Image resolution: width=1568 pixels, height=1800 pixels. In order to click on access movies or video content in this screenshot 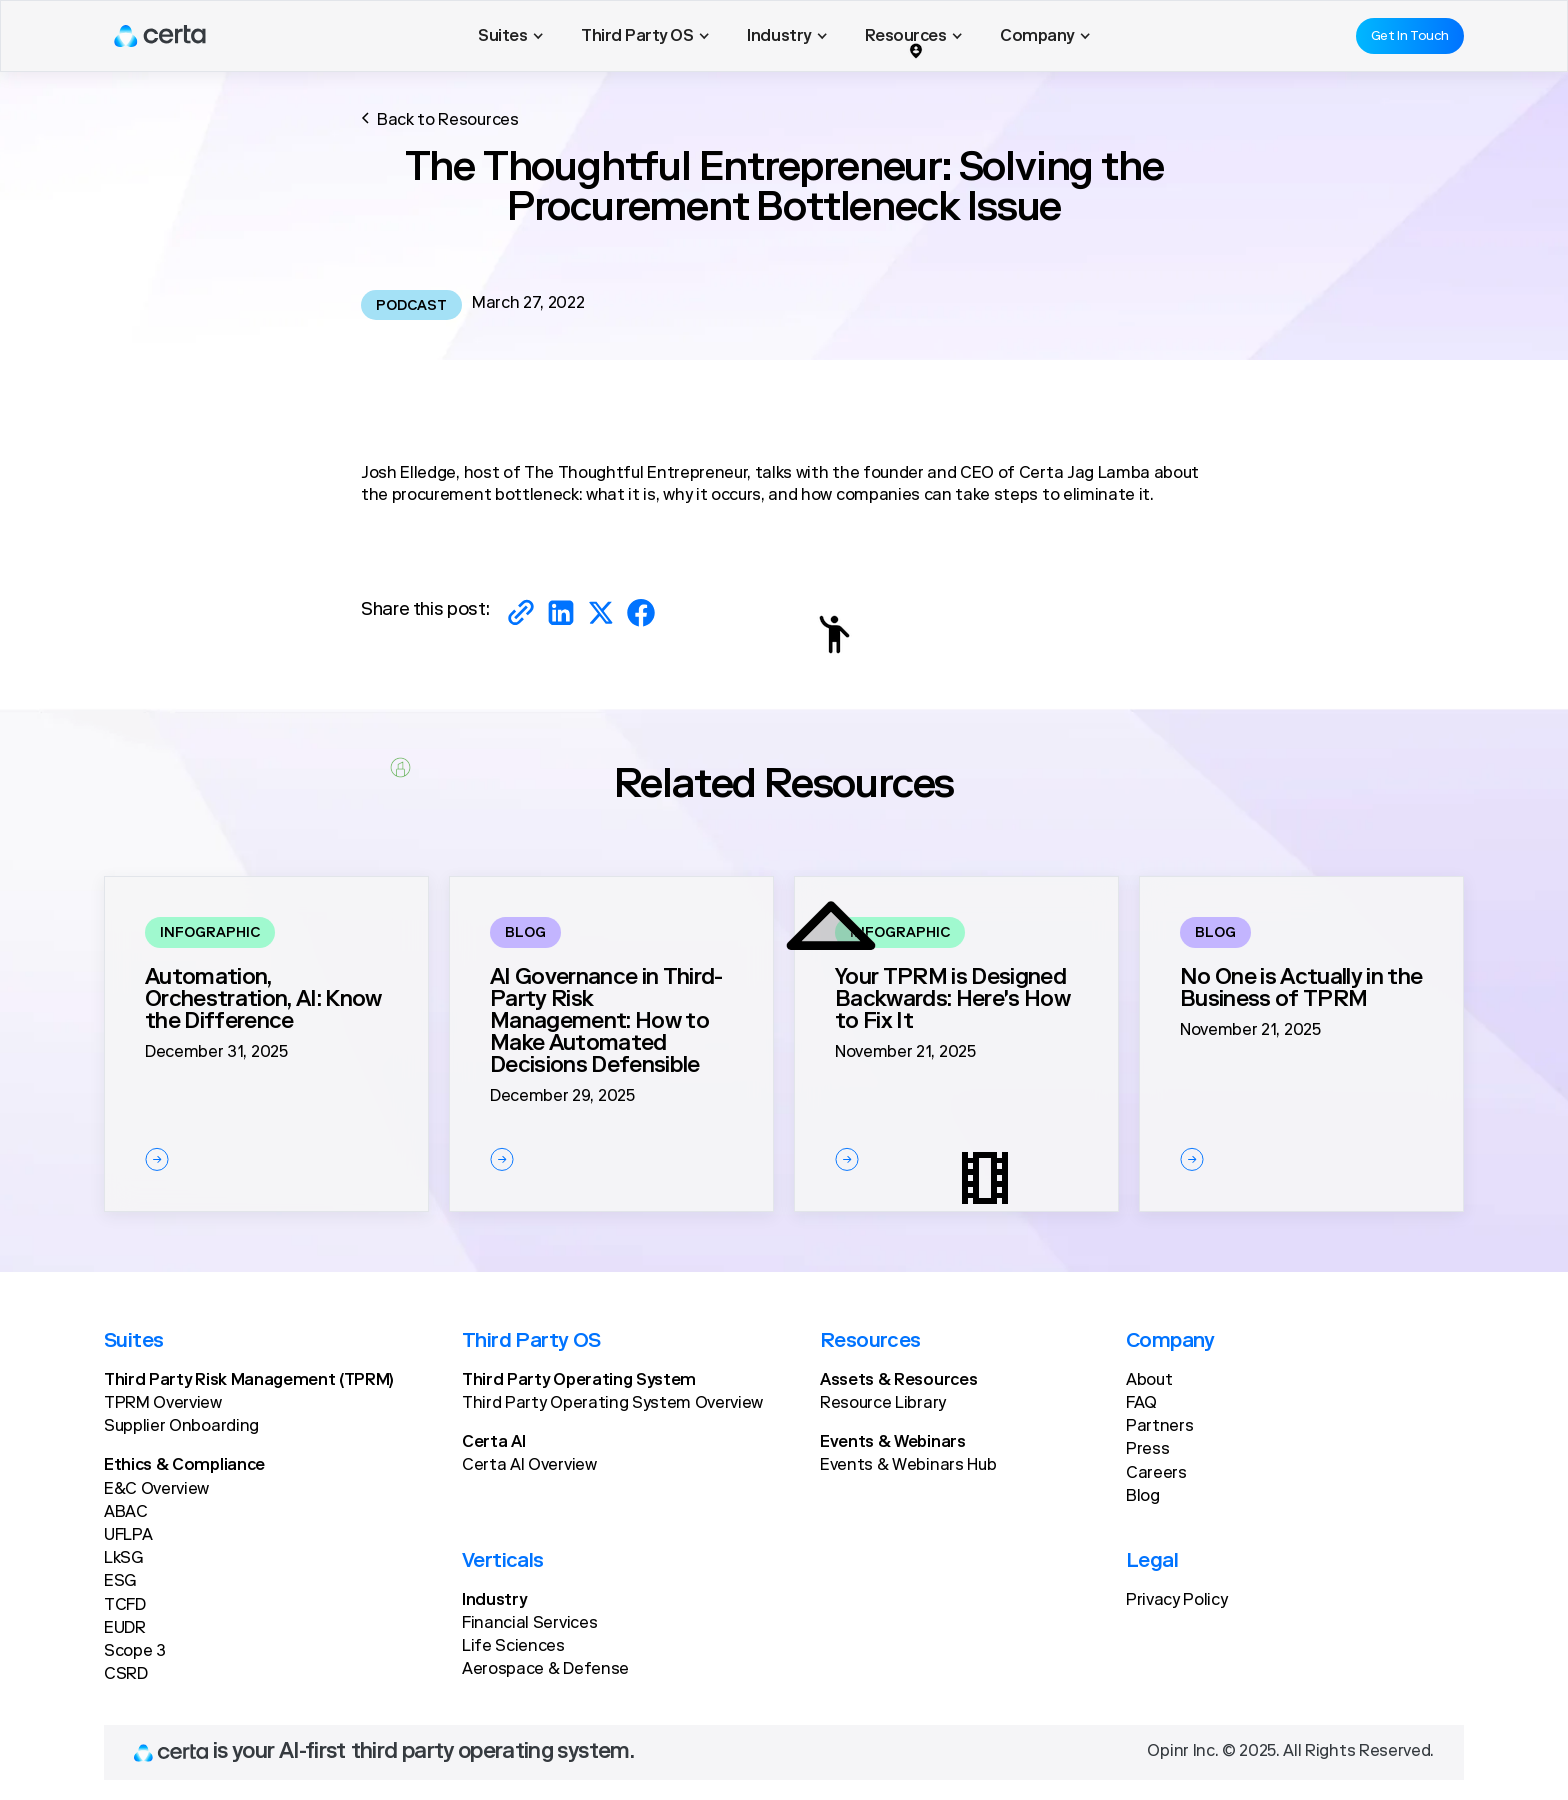, I will do `click(985, 1178)`.